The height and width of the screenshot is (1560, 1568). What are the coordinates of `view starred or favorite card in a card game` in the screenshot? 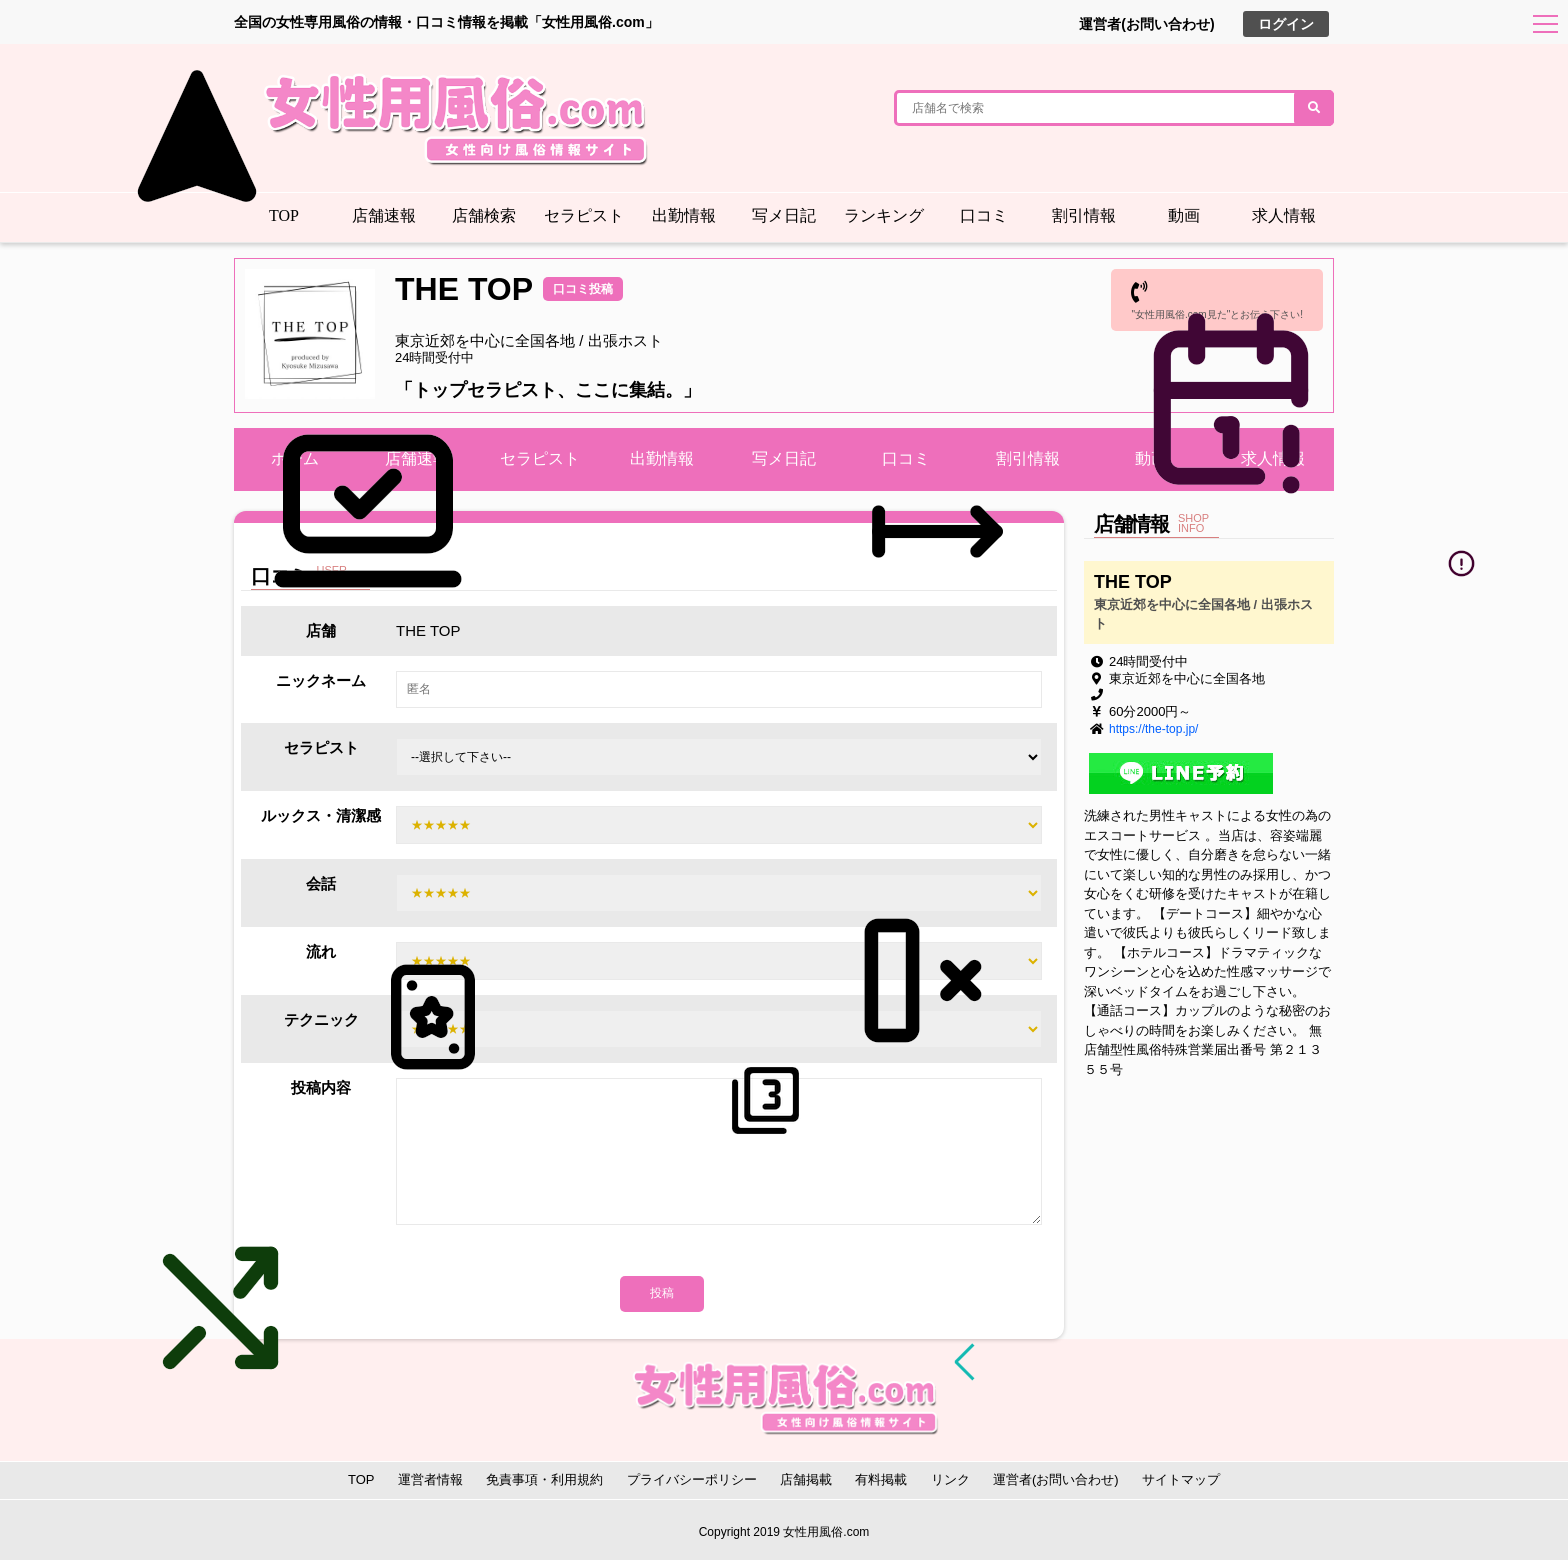 It's located at (433, 1017).